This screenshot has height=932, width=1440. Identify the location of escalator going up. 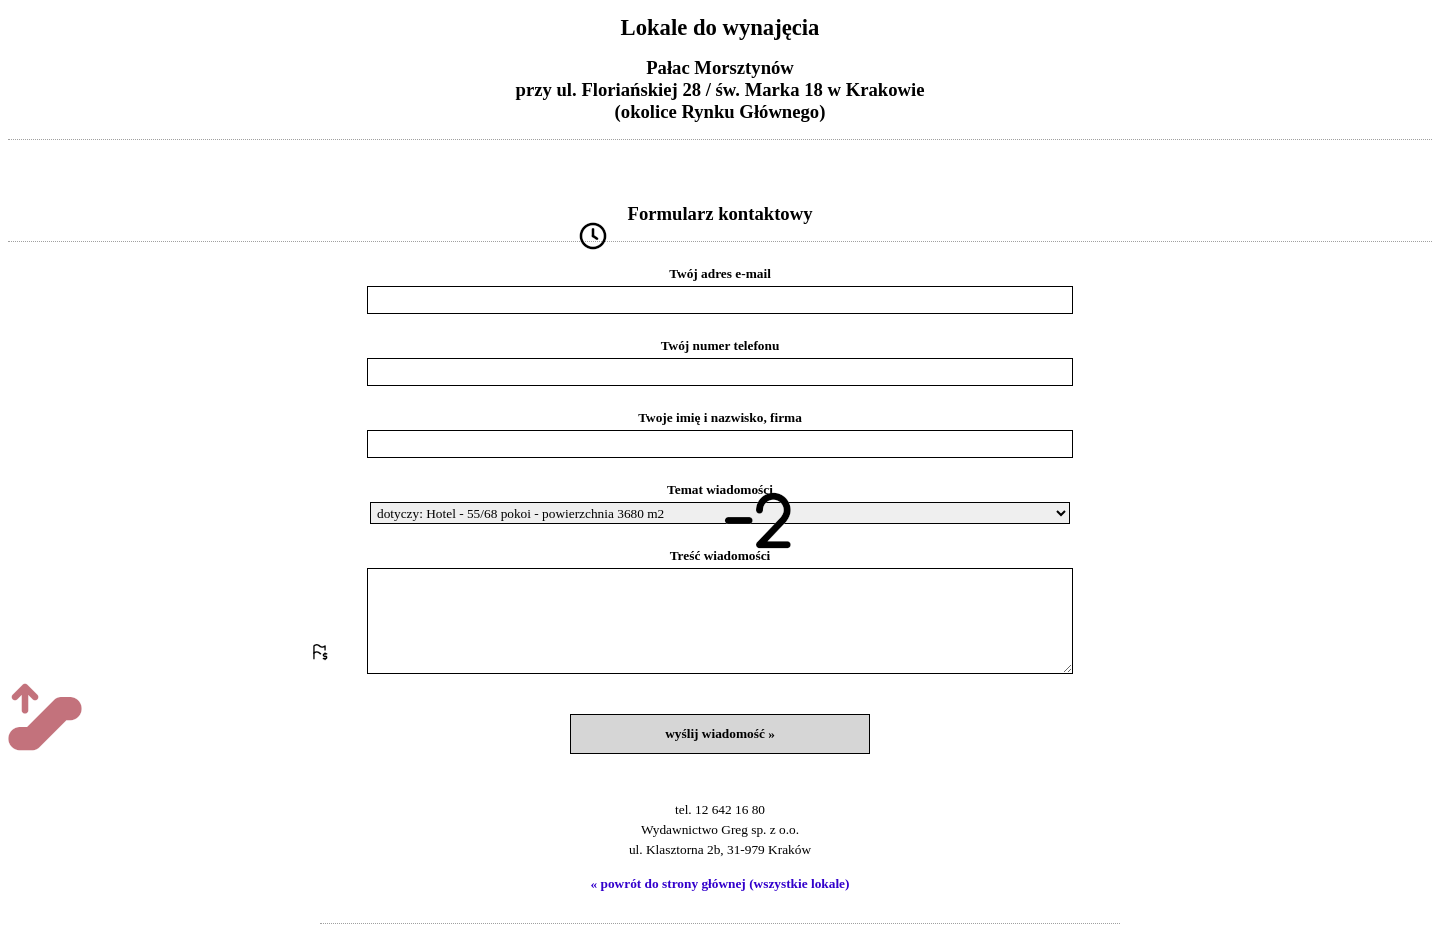
(45, 717).